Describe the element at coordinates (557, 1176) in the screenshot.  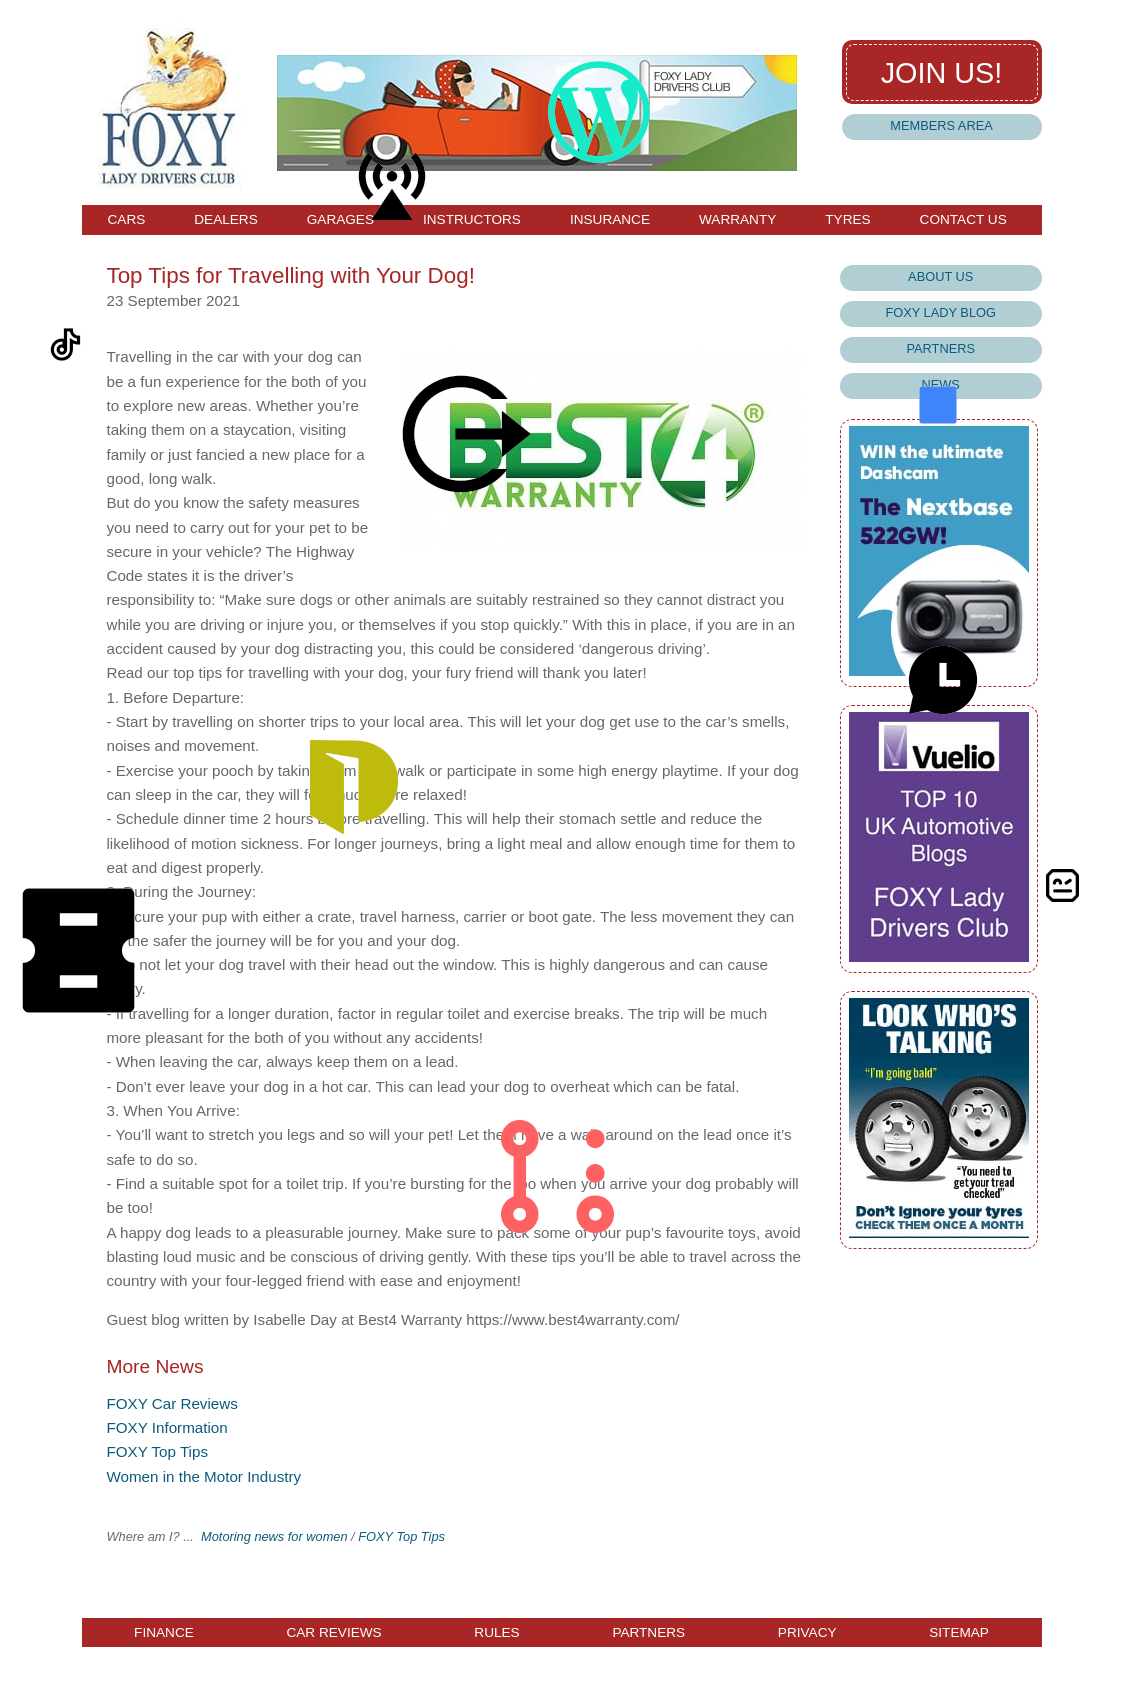
I see `indicates a draft pull request in git` at that location.